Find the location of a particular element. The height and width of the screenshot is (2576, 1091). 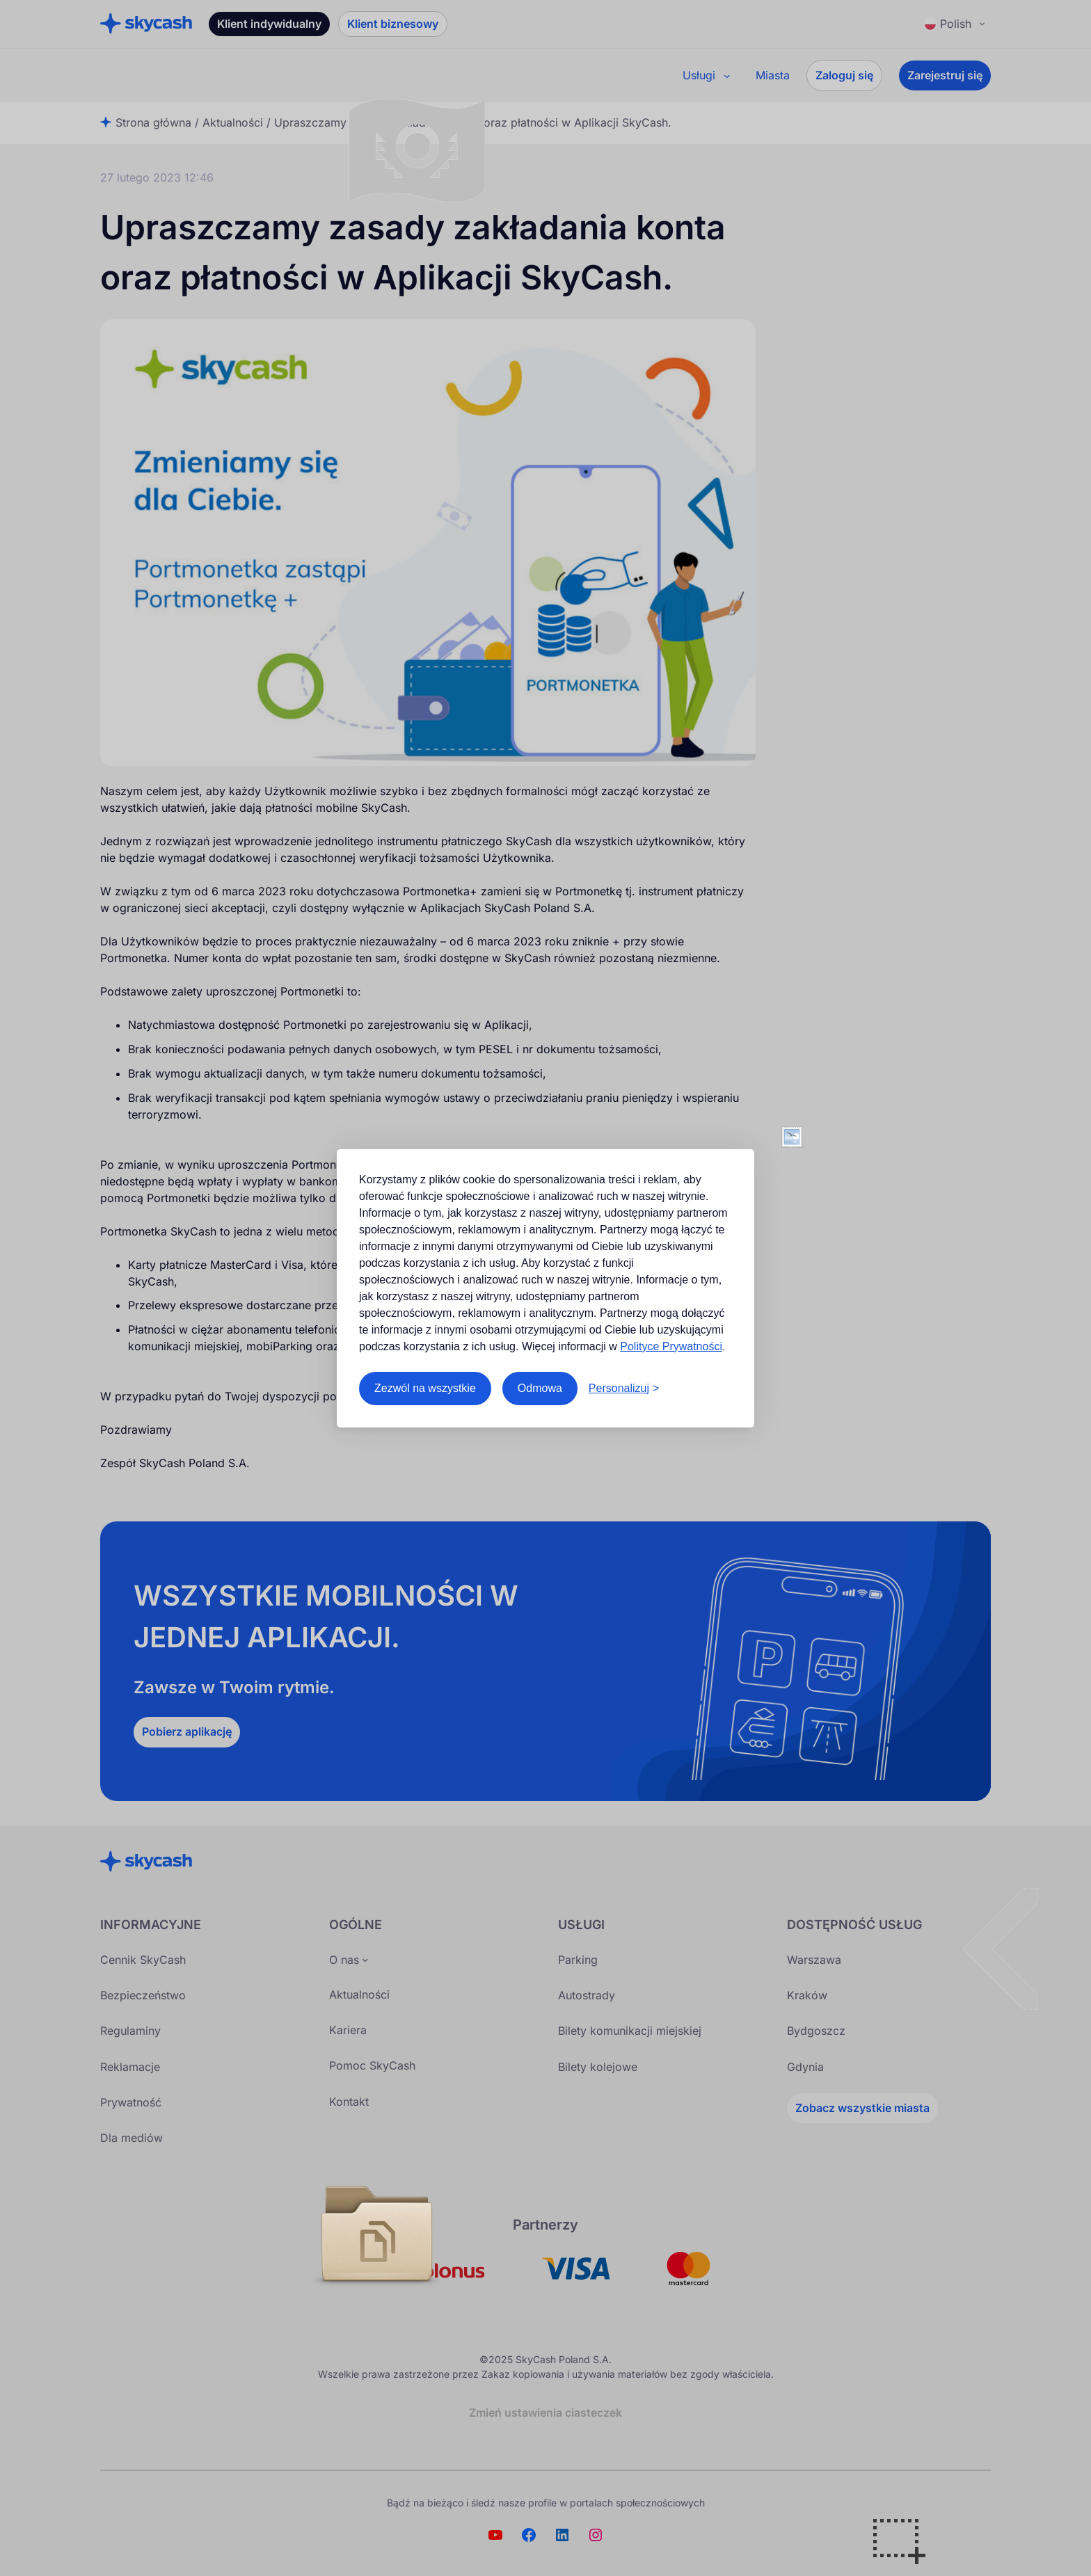

send an email message is located at coordinates (792, 1137).